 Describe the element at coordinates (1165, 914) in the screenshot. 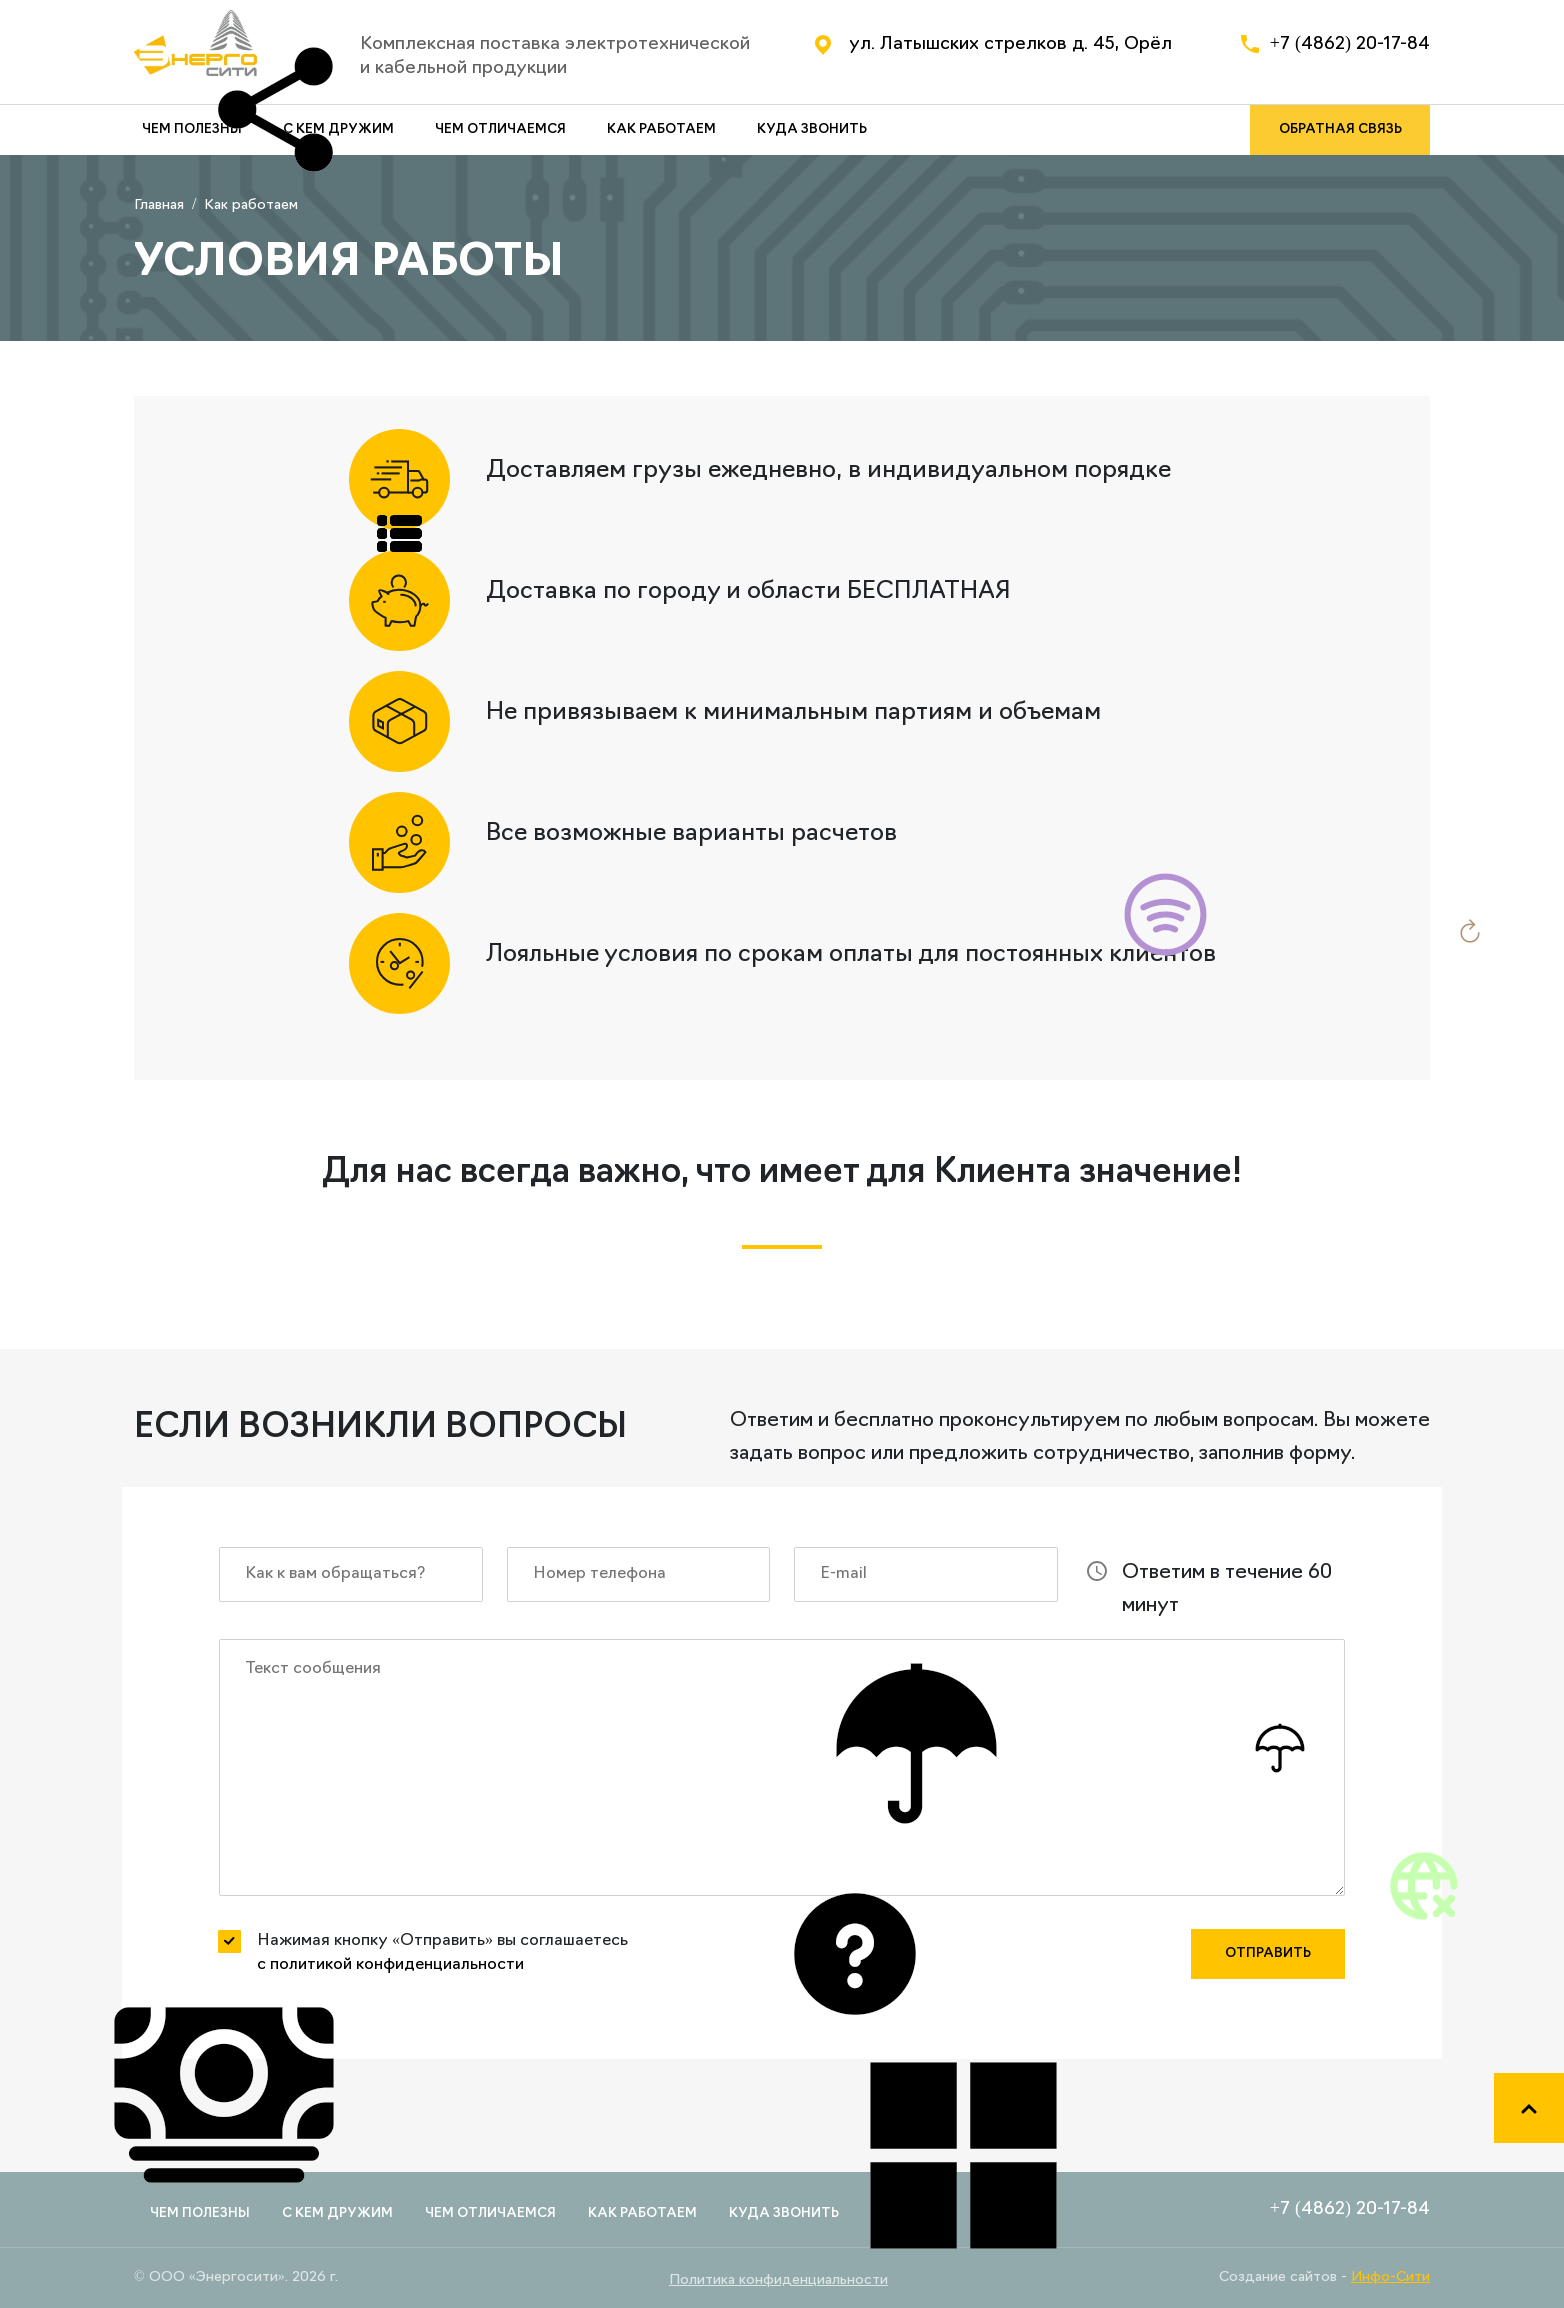

I see `open Spotify` at that location.